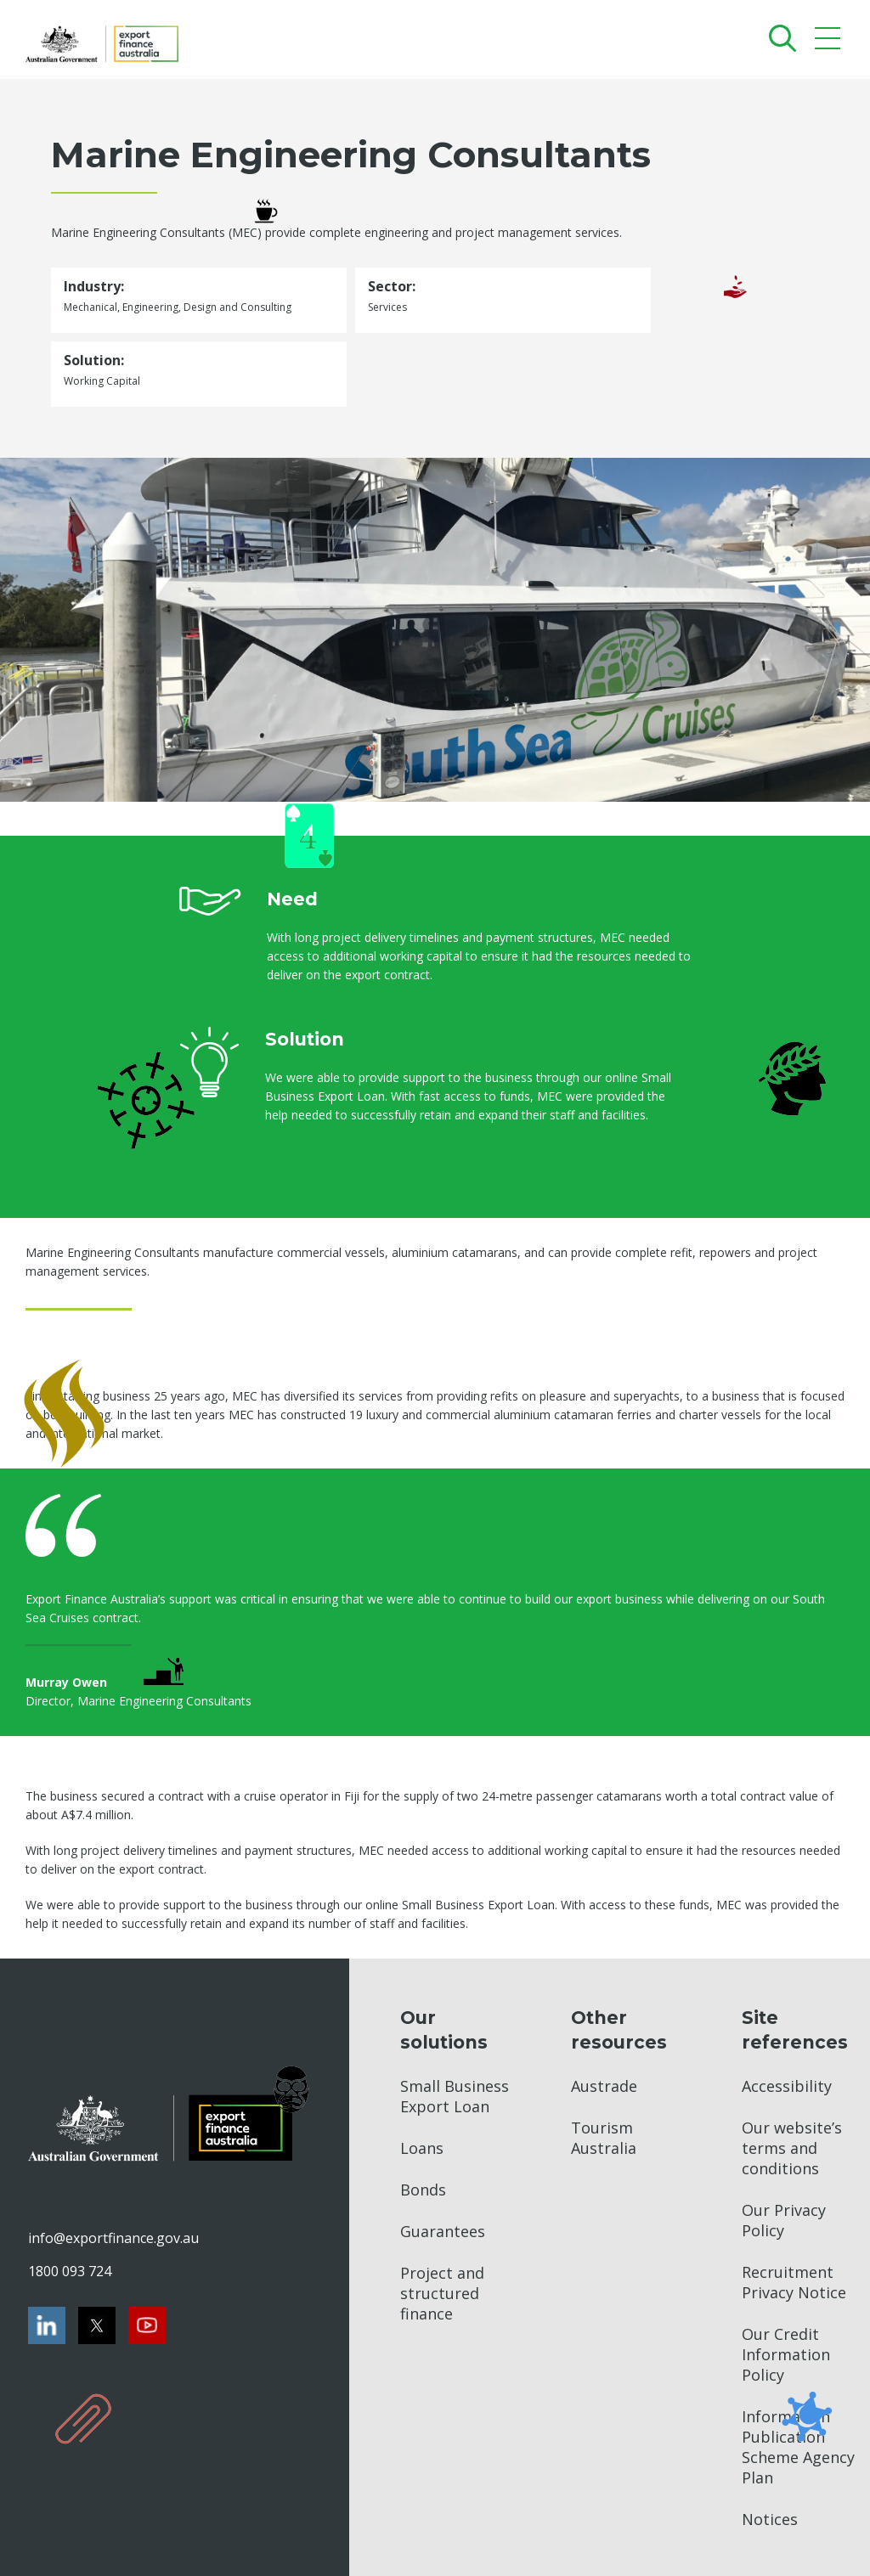 The width and height of the screenshot is (870, 2576). Describe the element at coordinates (266, 211) in the screenshot. I see `find nearby coffee shops or cafés` at that location.